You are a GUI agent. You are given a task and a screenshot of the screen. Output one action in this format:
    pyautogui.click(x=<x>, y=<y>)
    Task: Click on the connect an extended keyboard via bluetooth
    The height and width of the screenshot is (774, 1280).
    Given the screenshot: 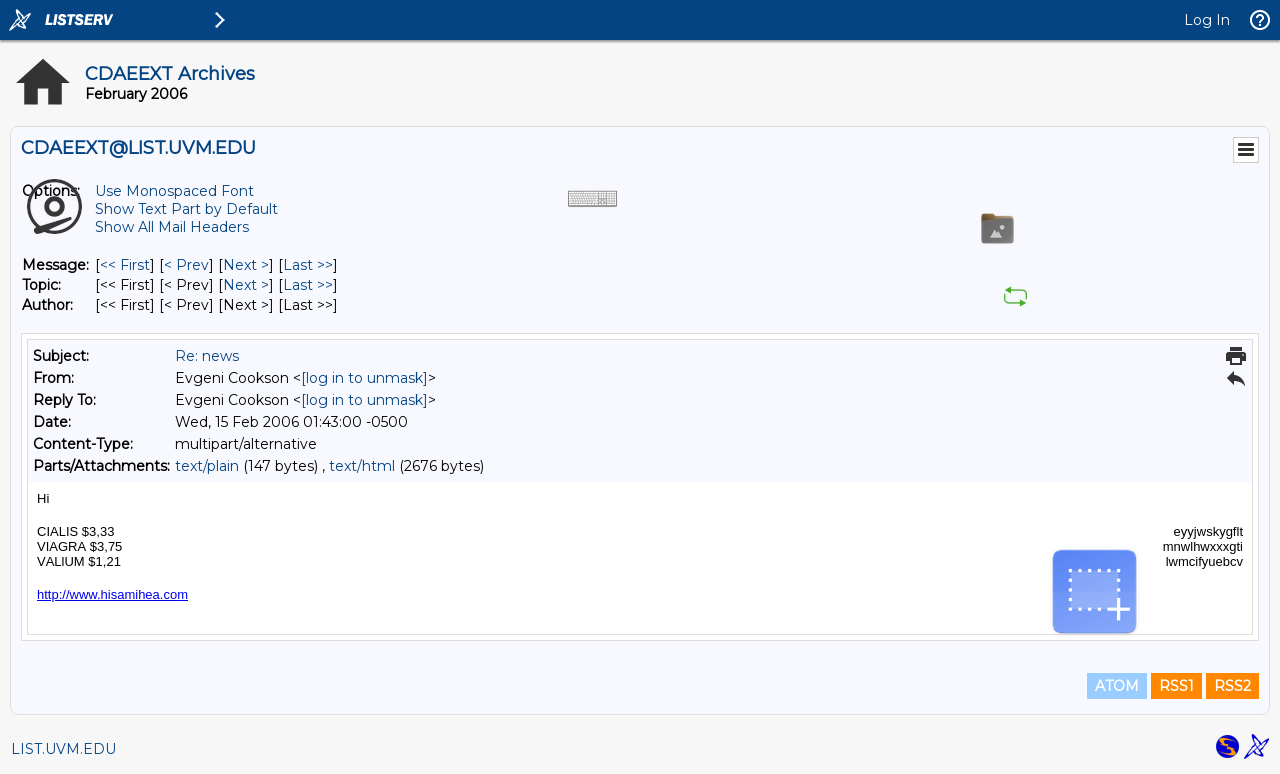 What is the action you would take?
    pyautogui.click(x=592, y=198)
    